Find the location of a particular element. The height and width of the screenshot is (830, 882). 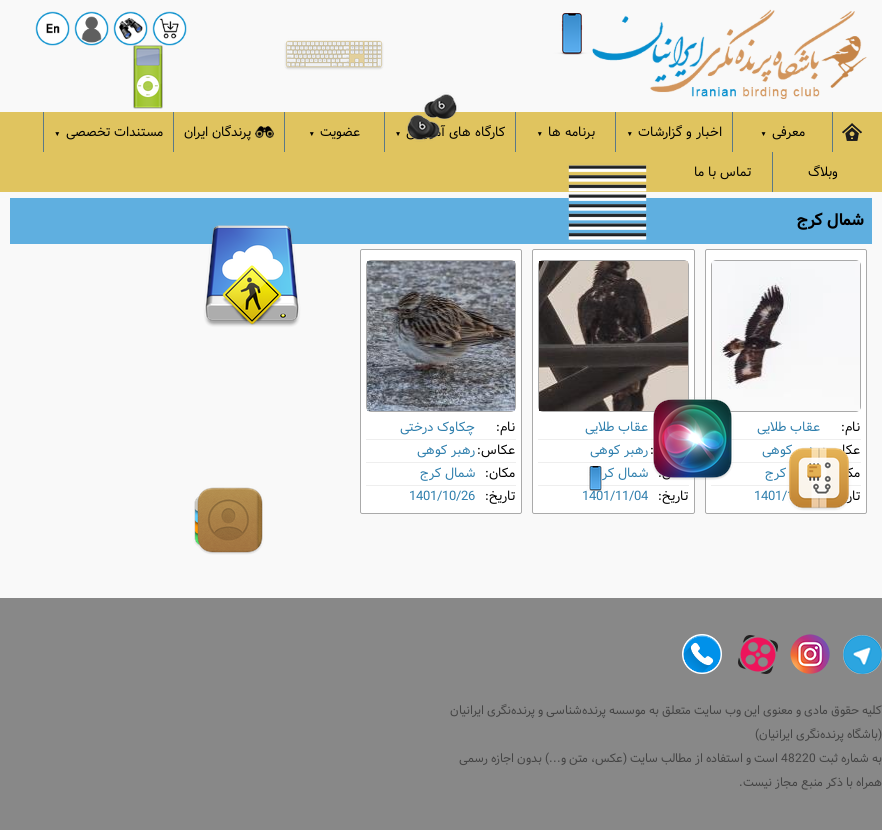

open siri voice assistant settings is located at coordinates (692, 438).